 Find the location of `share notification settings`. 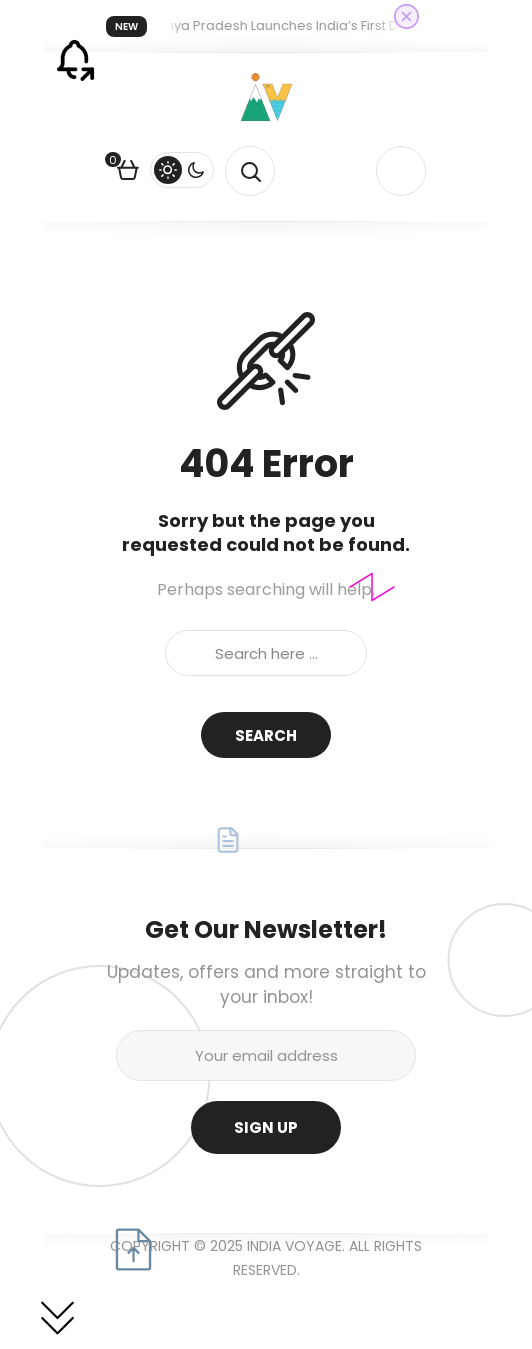

share notification settings is located at coordinates (74, 59).